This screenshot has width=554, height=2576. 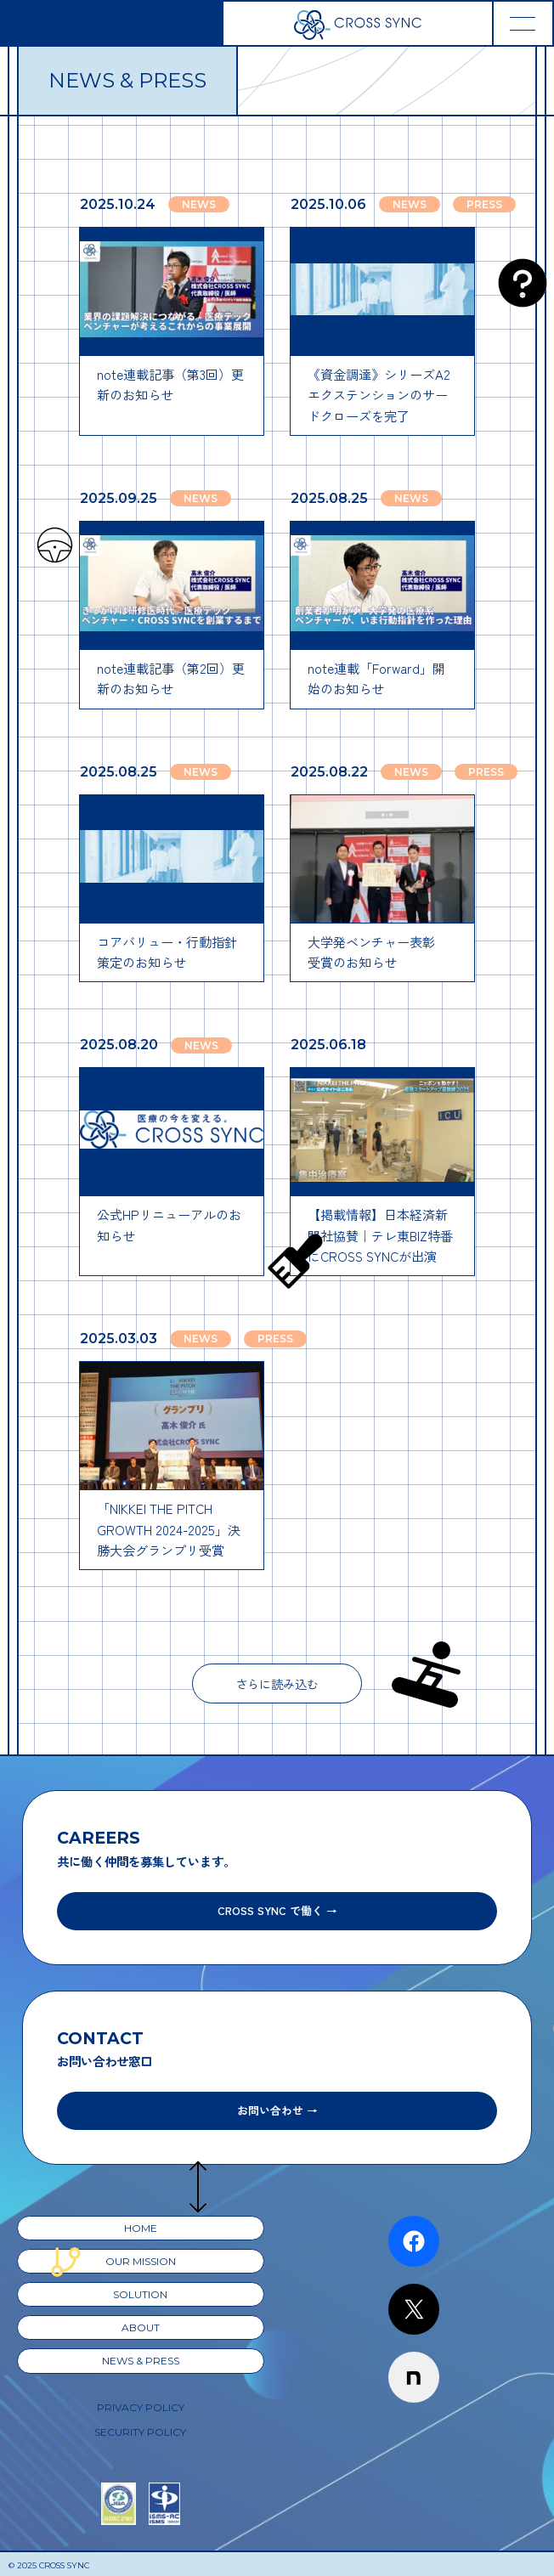 What do you see at coordinates (54, 545) in the screenshot?
I see `access driving or navigation mode` at bounding box center [54, 545].